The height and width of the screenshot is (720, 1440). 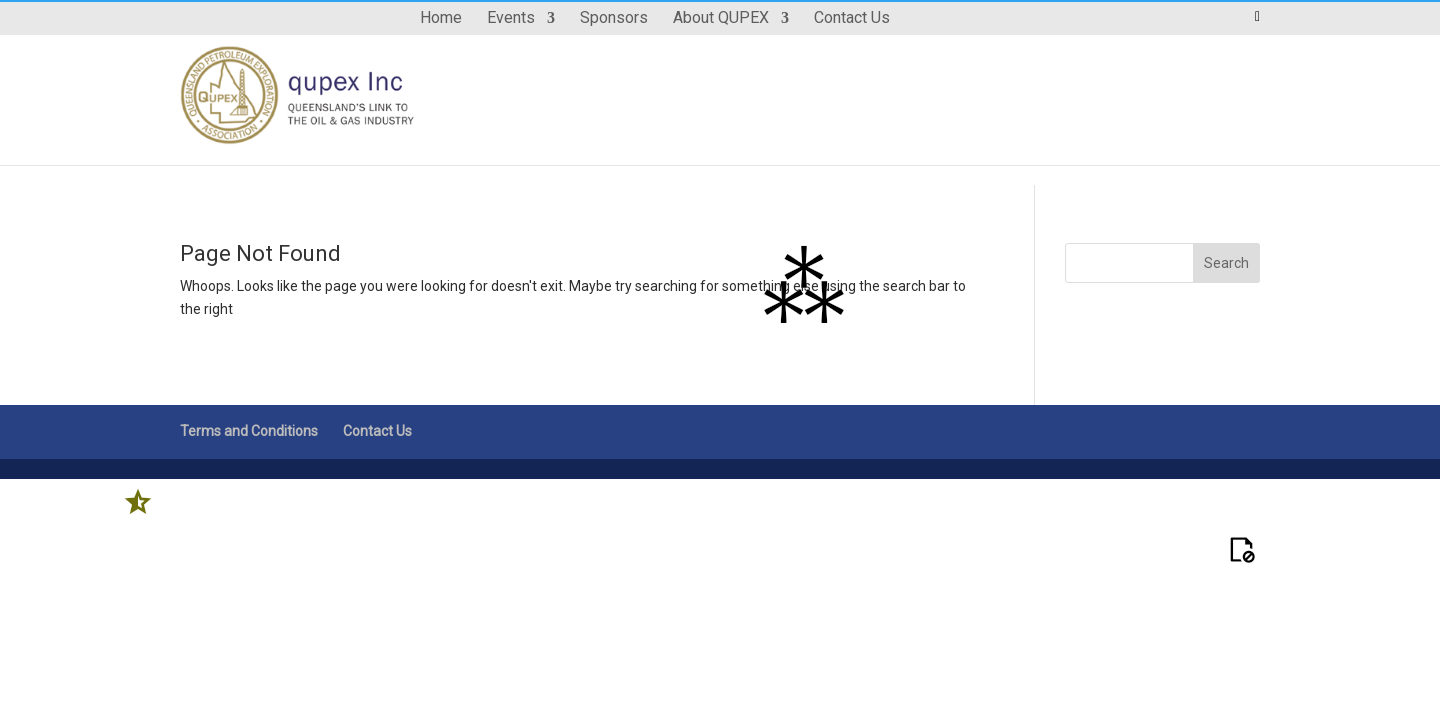 What do you see at coordinates (138, 502) in the screenshot?
I see `indicates a partial or half-star rating` at bounding box center [138, 502].